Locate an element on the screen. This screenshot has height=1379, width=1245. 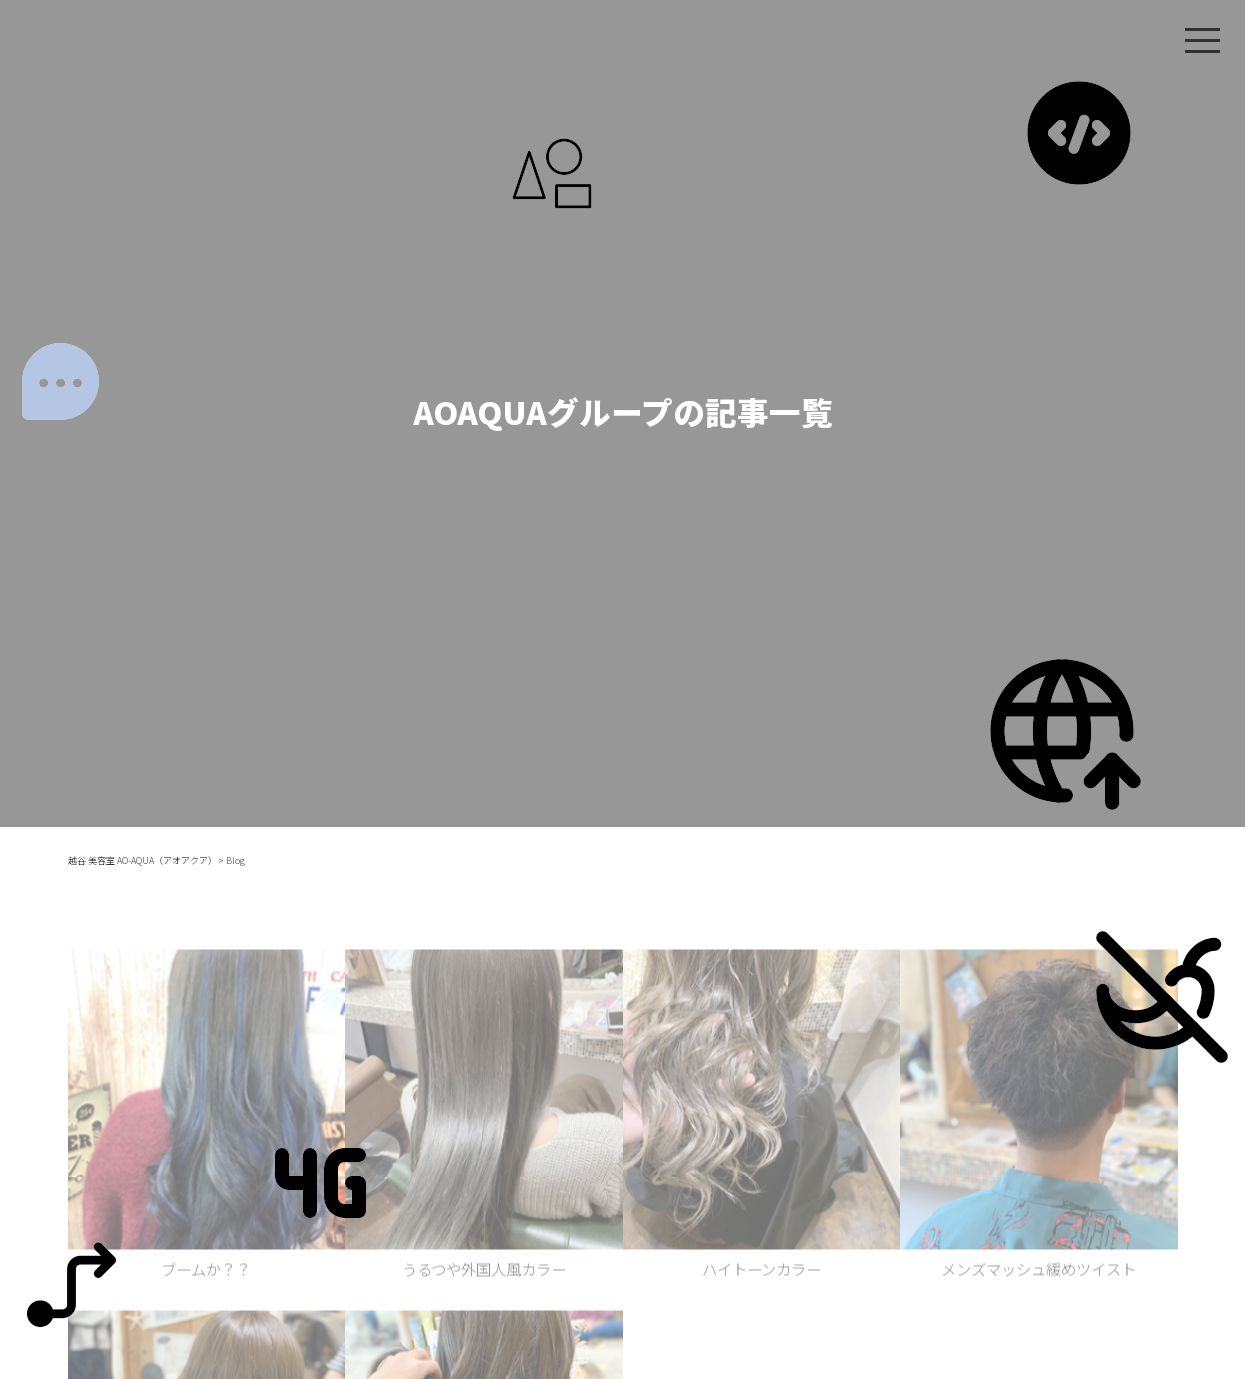
follow a guided path or tutorial is located at coordinates (71, 1282).